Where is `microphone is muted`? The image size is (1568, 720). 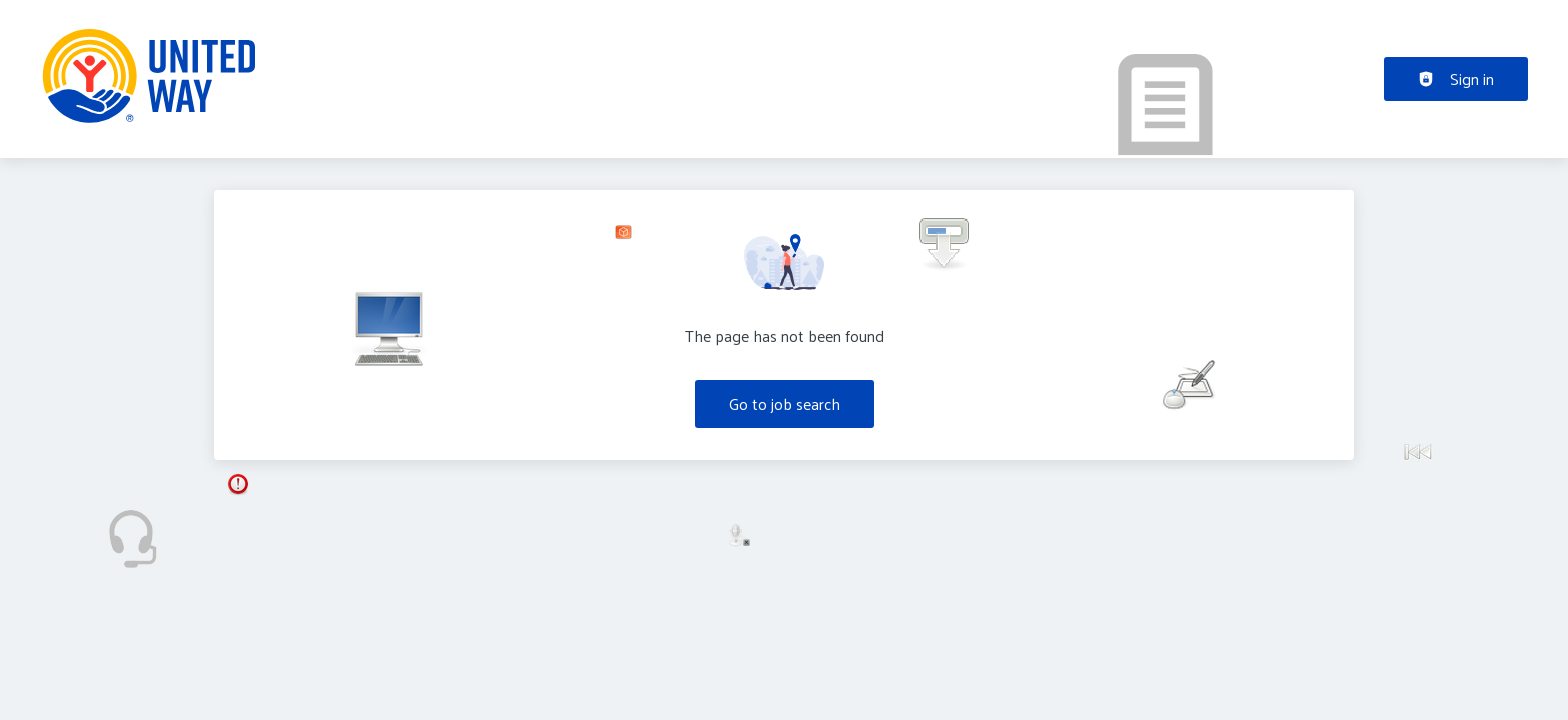 microphone is muted is located at coordinates (739, 535).